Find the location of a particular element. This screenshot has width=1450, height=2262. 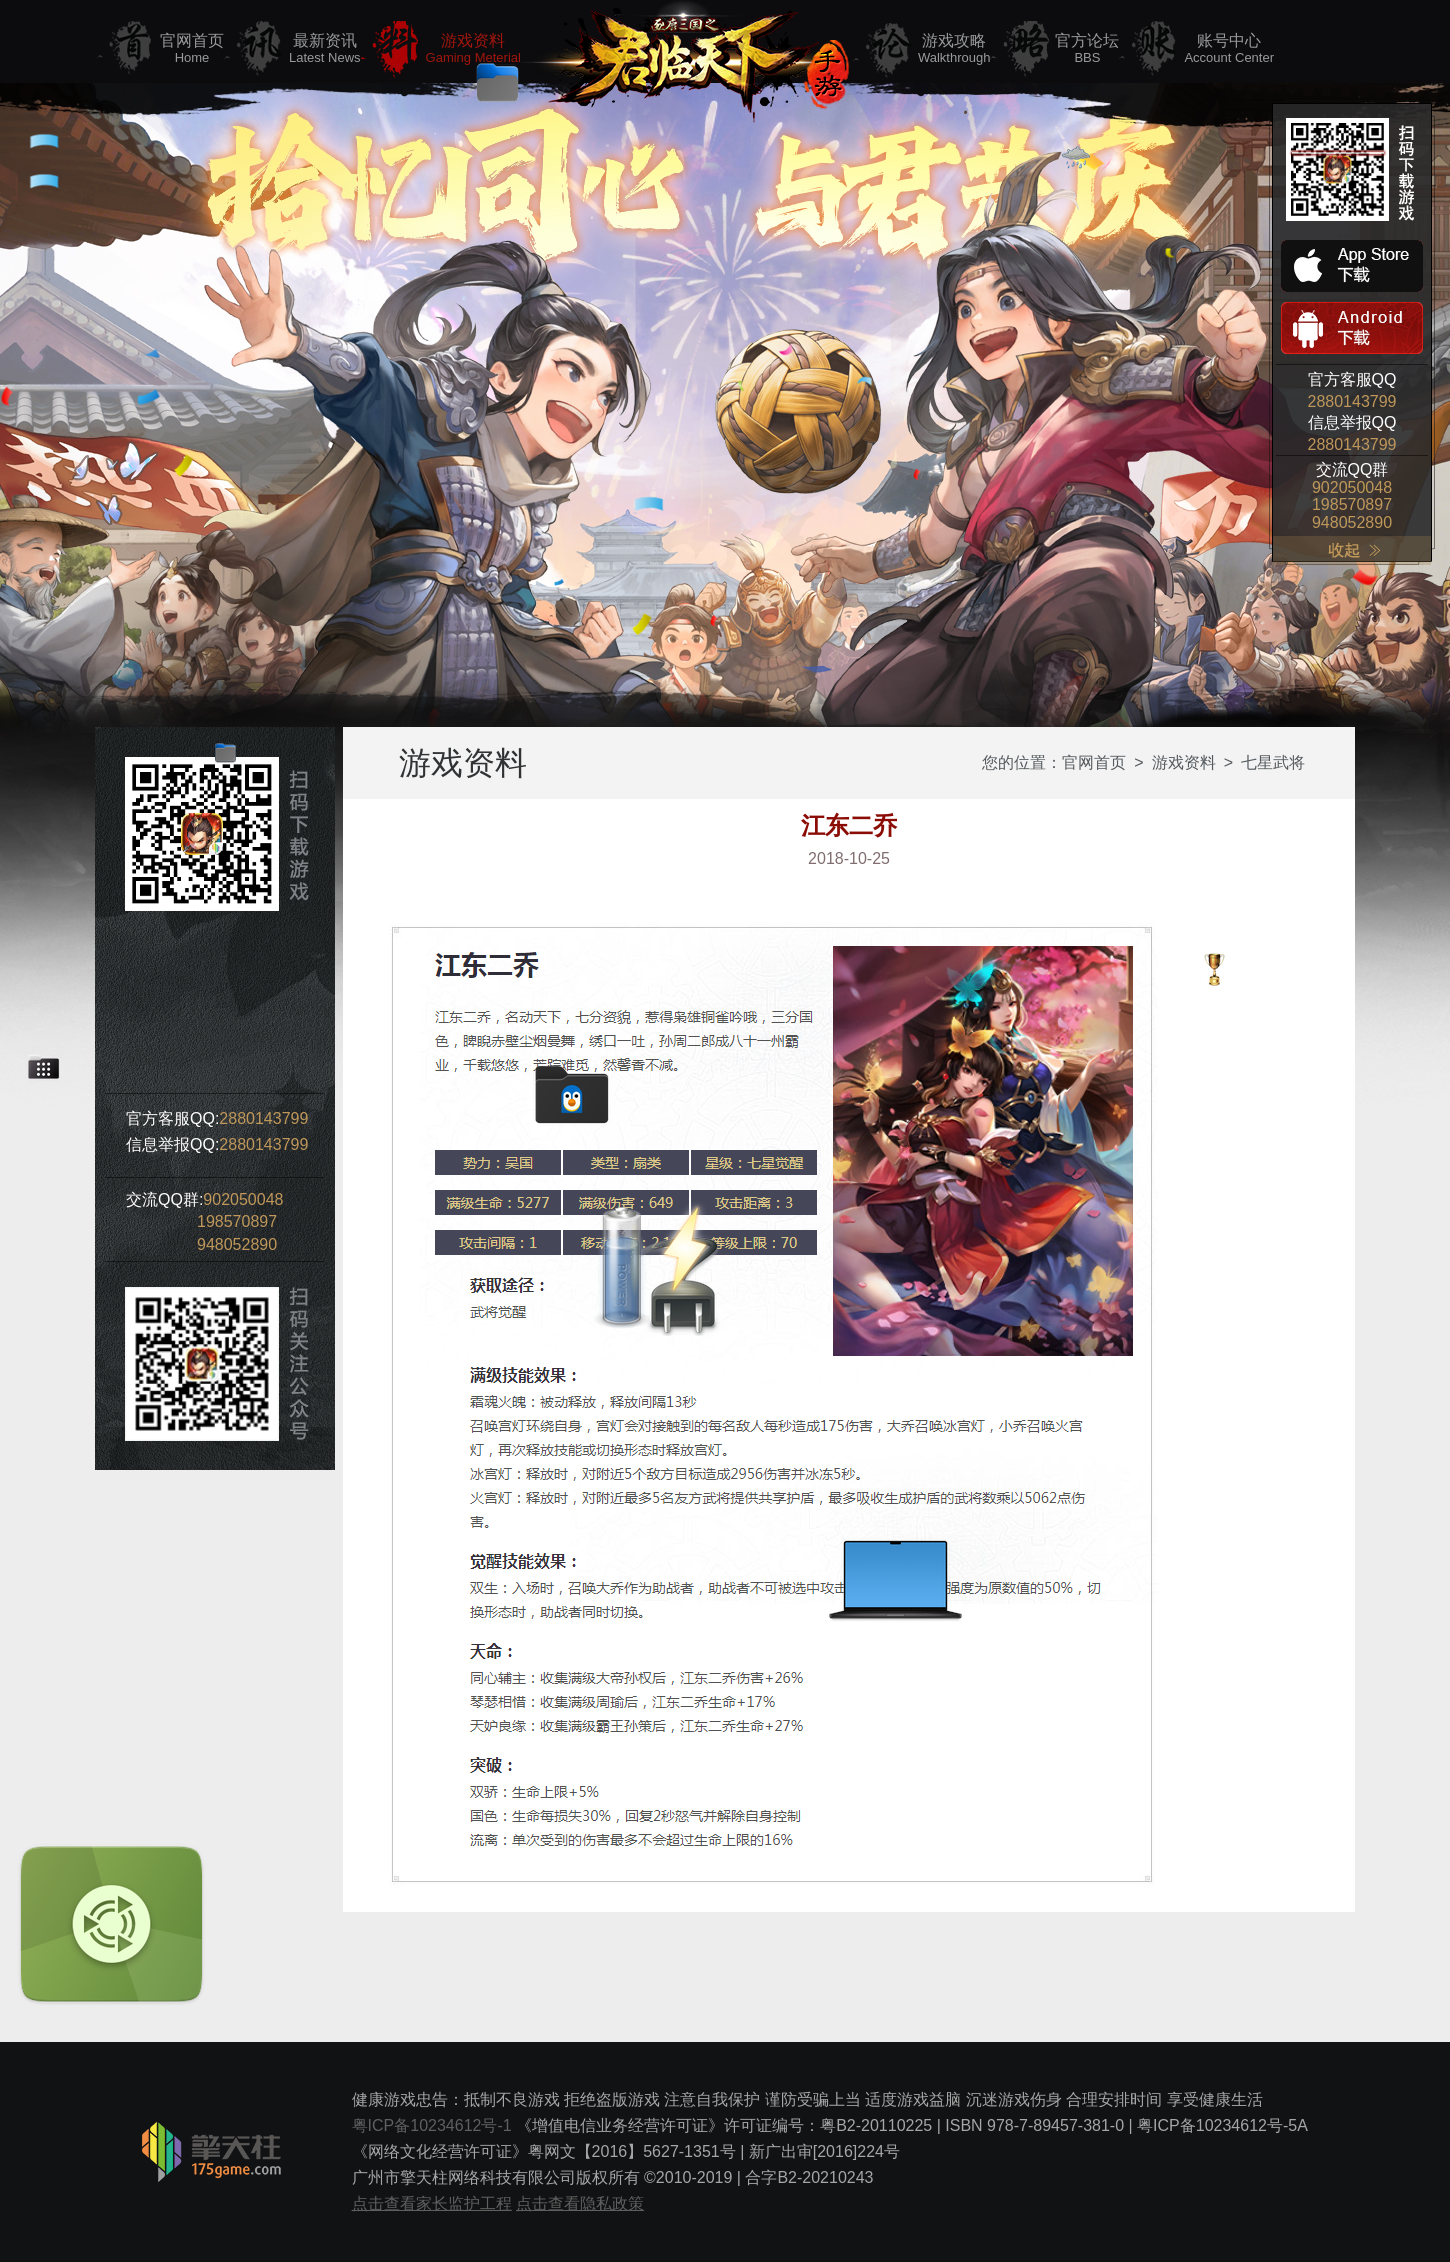

access your desktop folder is located at coordinates (111, 1917).